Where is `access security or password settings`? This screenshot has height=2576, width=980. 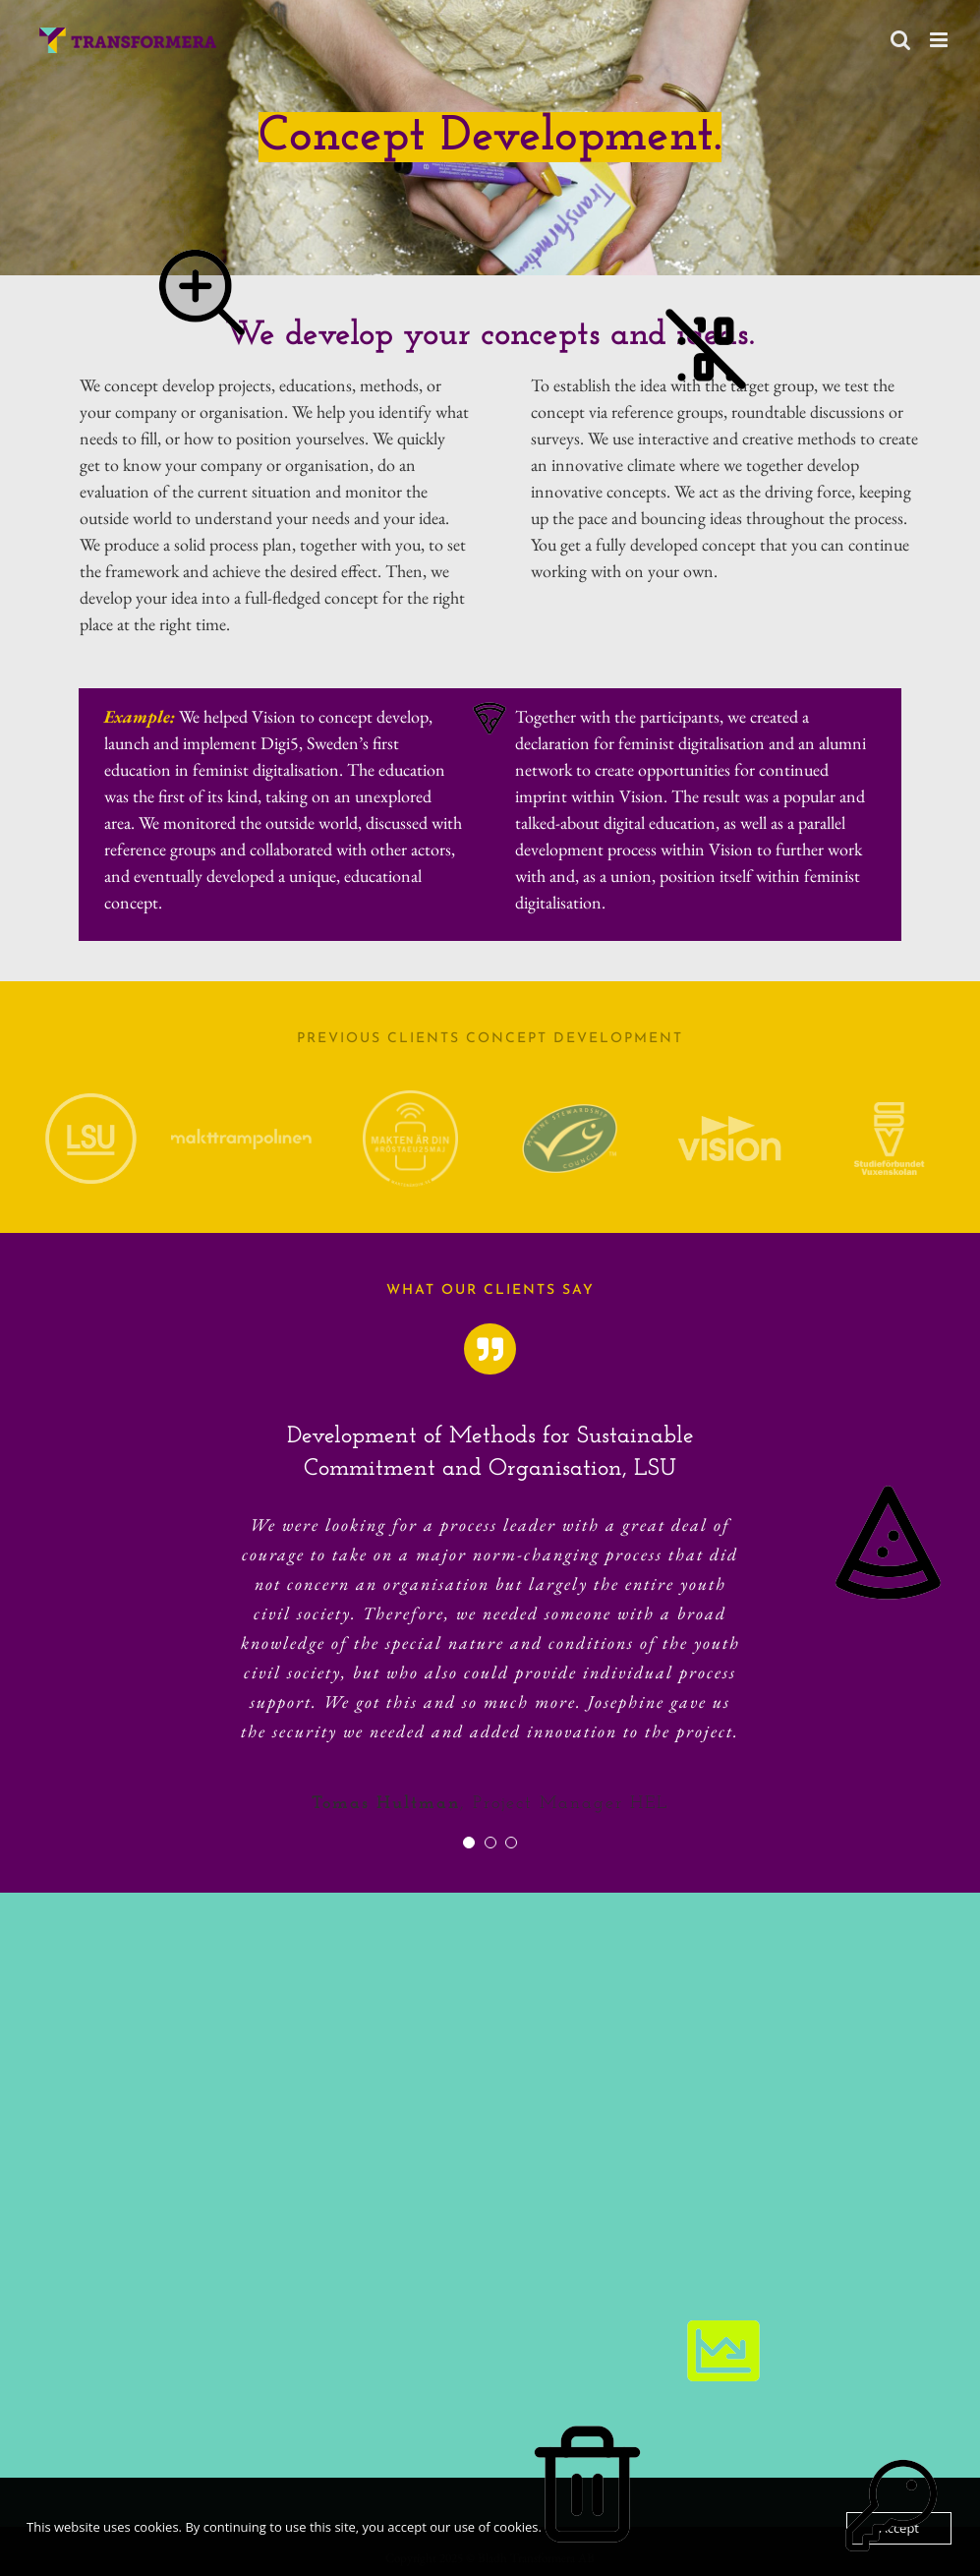 access security or password settings is located at coordinates (890, 2507).